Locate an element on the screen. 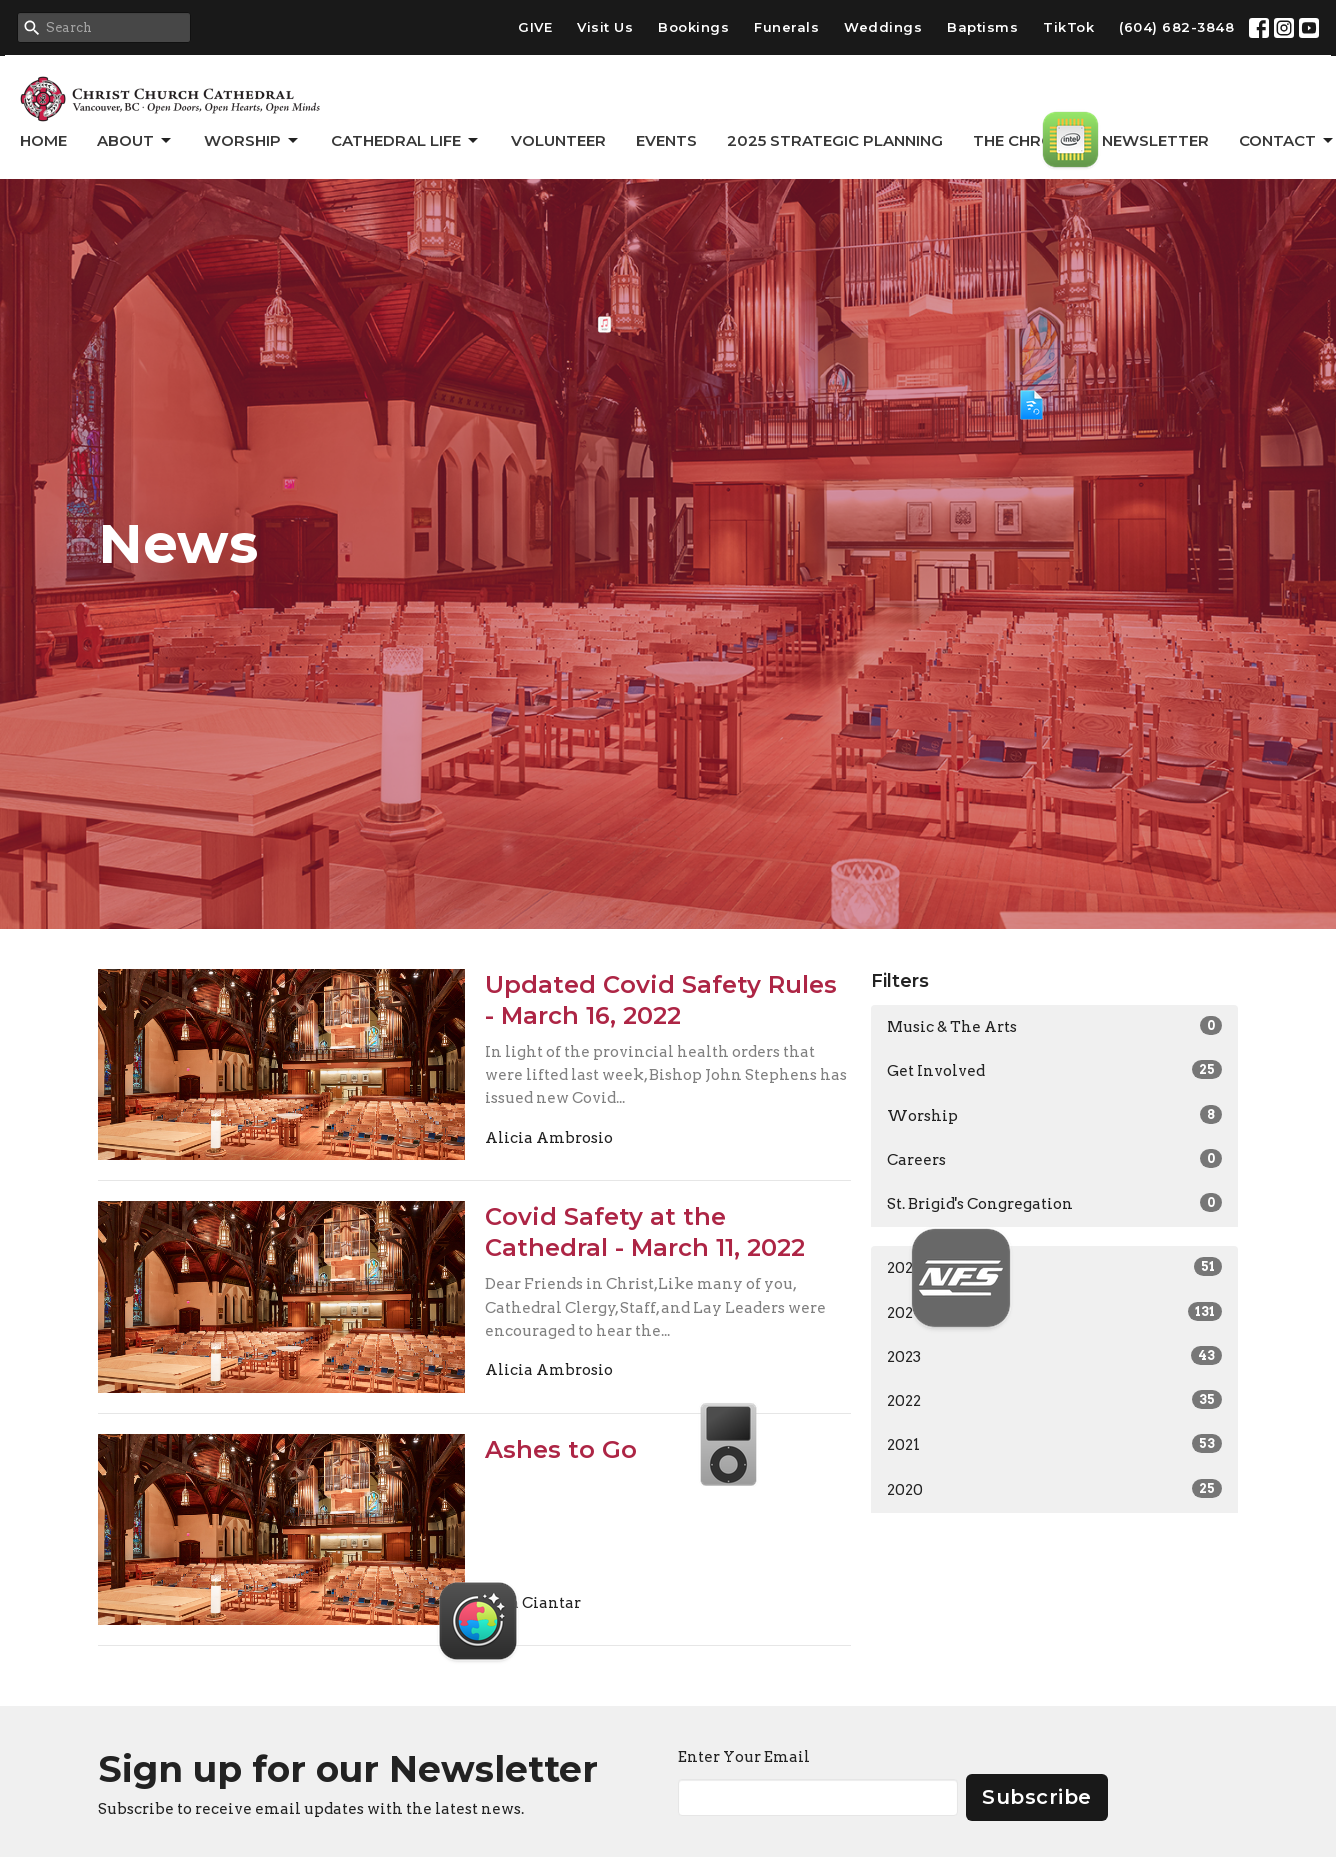 The width and height of the screenshot is (1336, 1857). a sketchbook or sketch file associated with wine/windows compatibility layer is located at coordinates (1031, 405).